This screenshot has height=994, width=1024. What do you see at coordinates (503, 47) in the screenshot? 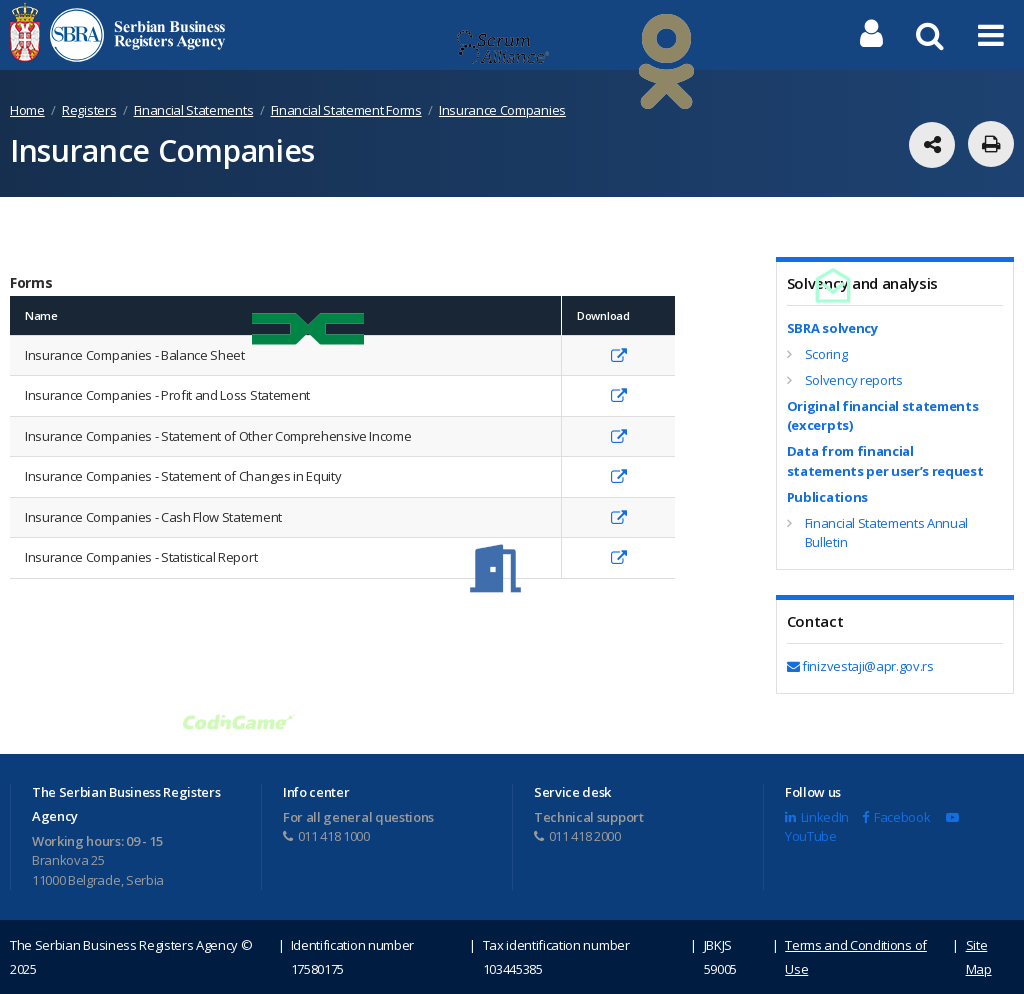
I see `visit the Scrum Alliance website` at bounding box center [503, 47].